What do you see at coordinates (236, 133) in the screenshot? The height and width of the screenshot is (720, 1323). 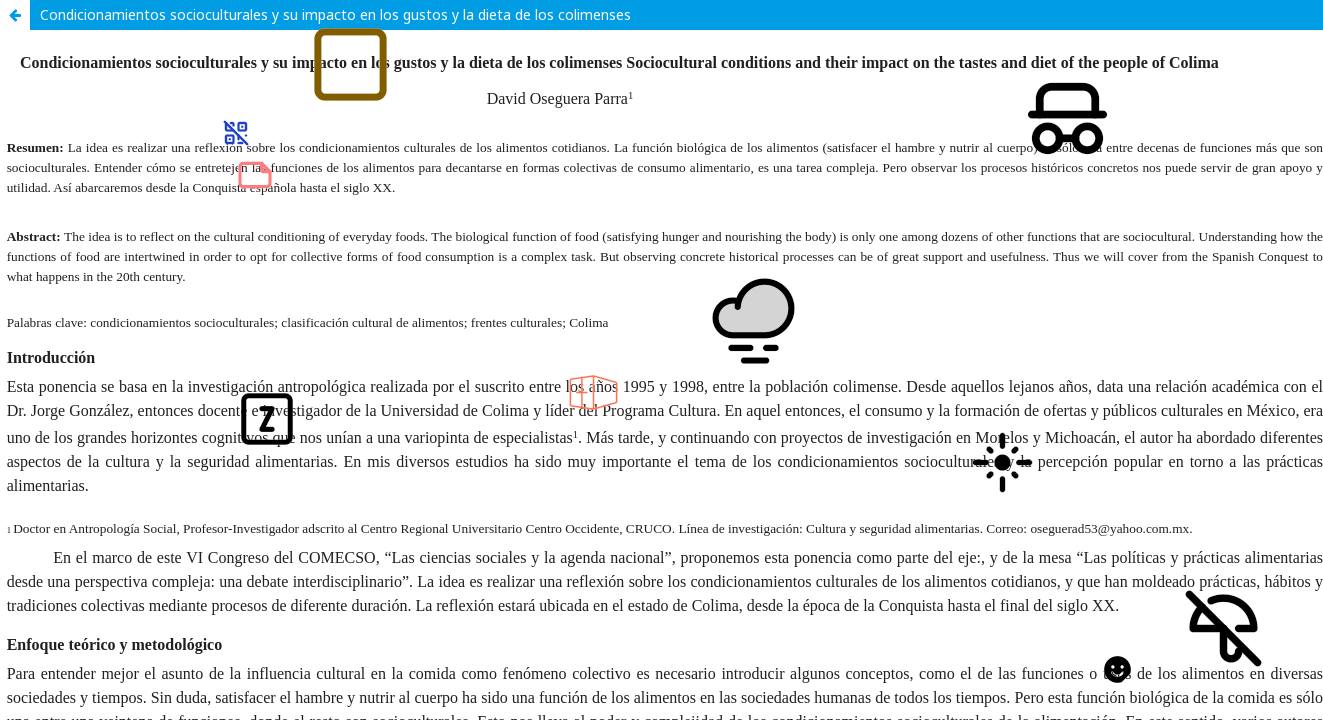 I see `QR code scanning is disabled` at bounding box center [236, 133].